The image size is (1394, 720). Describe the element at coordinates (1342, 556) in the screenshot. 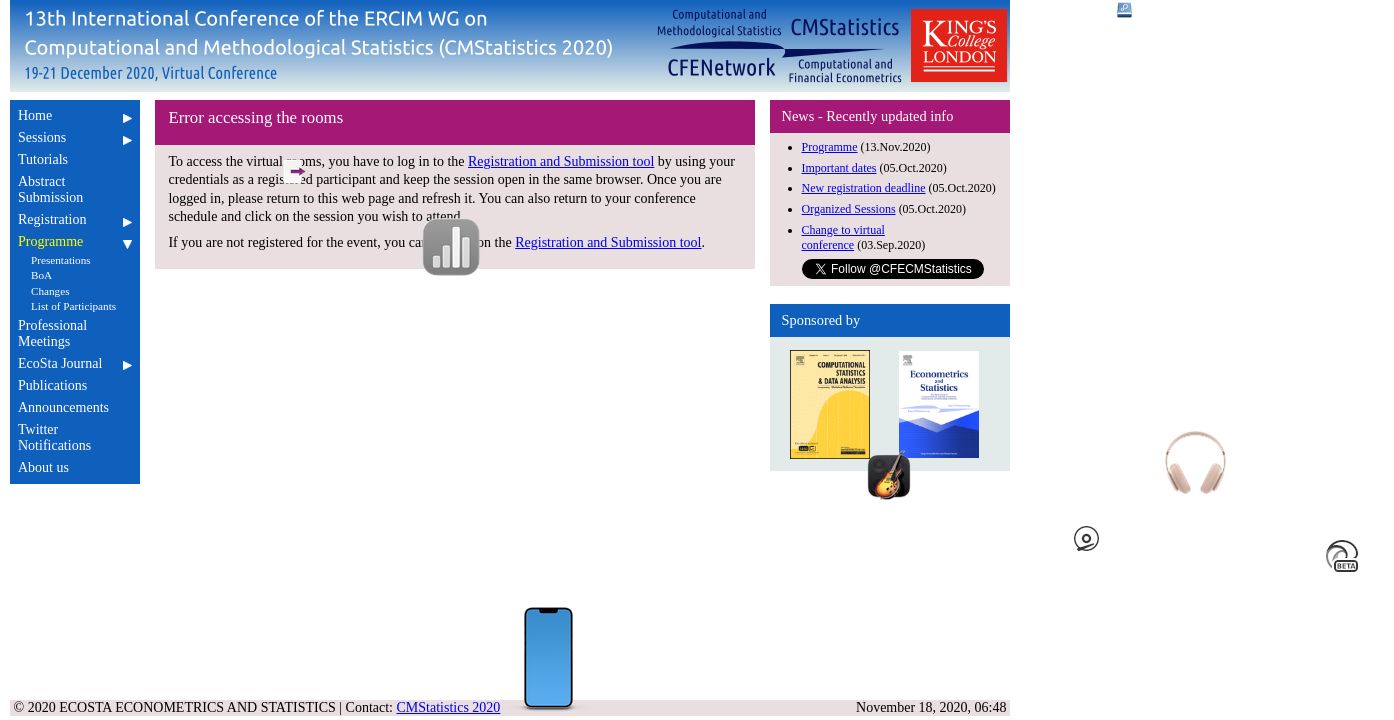

I see `open microsoft edge beta browser` at that location.